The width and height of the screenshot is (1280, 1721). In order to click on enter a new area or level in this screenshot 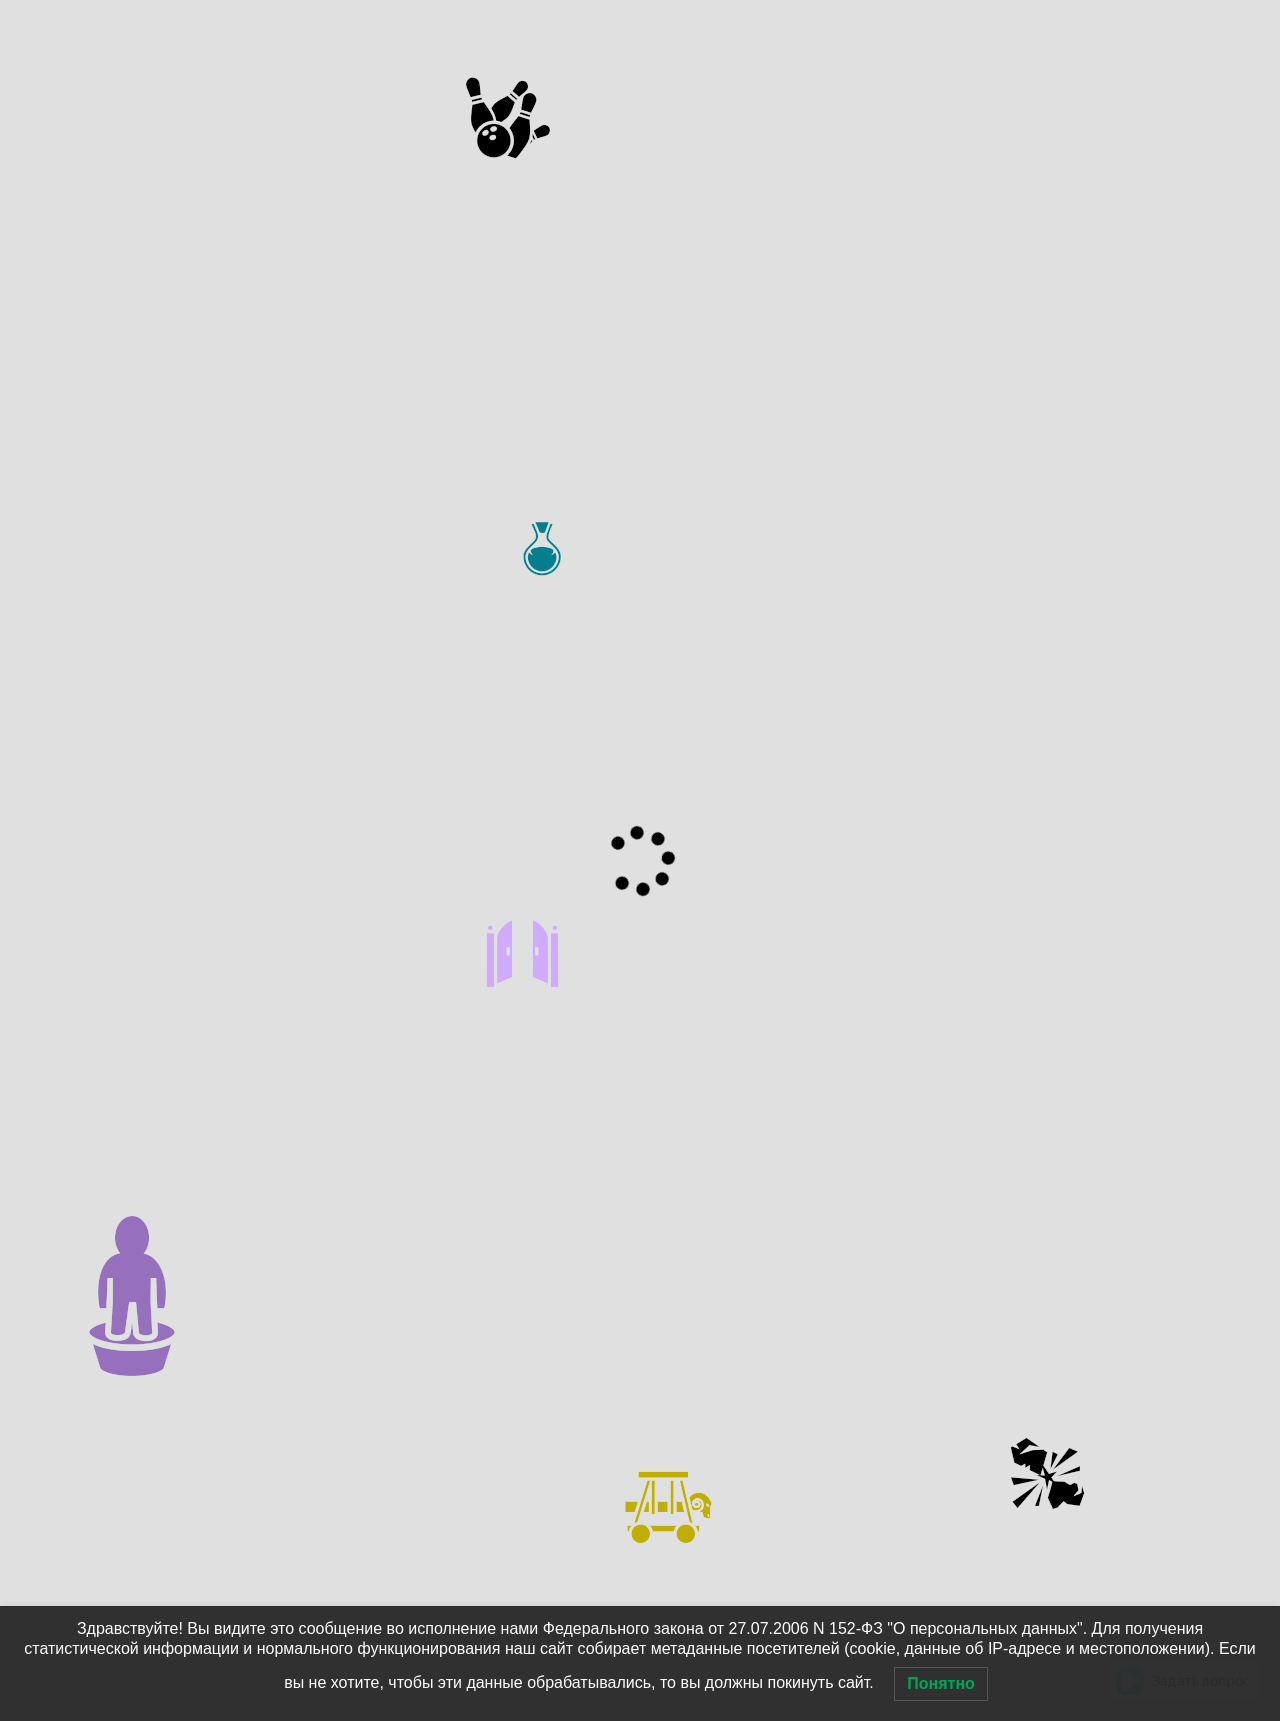, I will do `click(522, 951)`.